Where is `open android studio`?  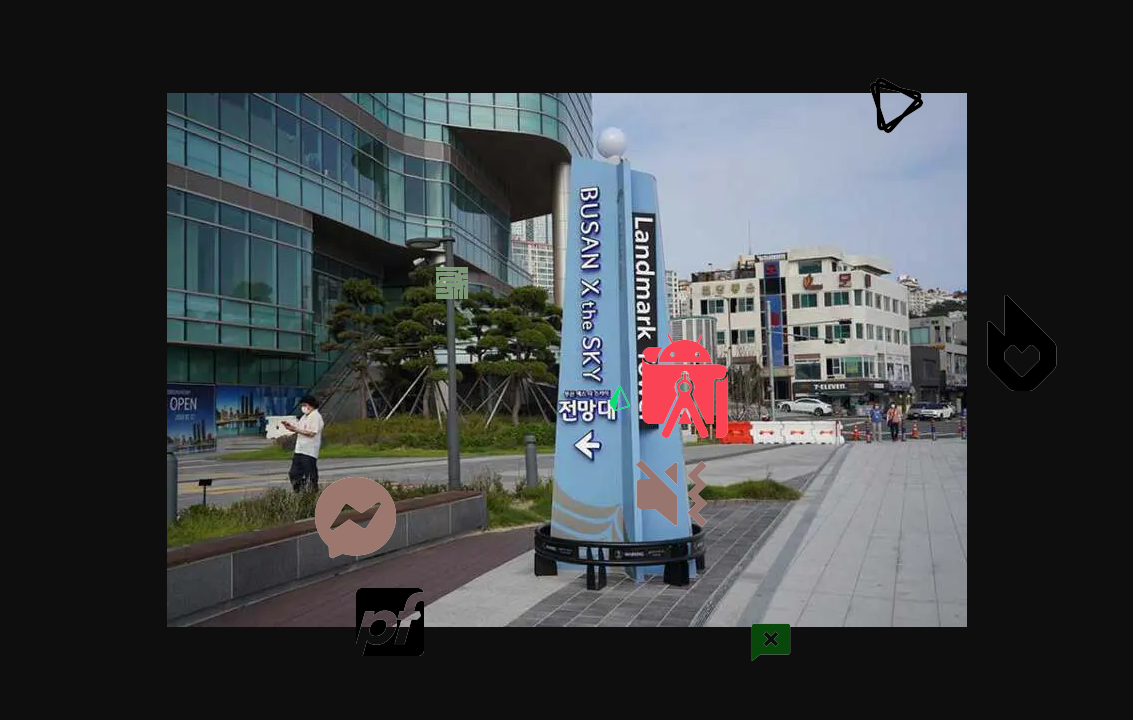
open android studio is located at coordinates (685, 386).